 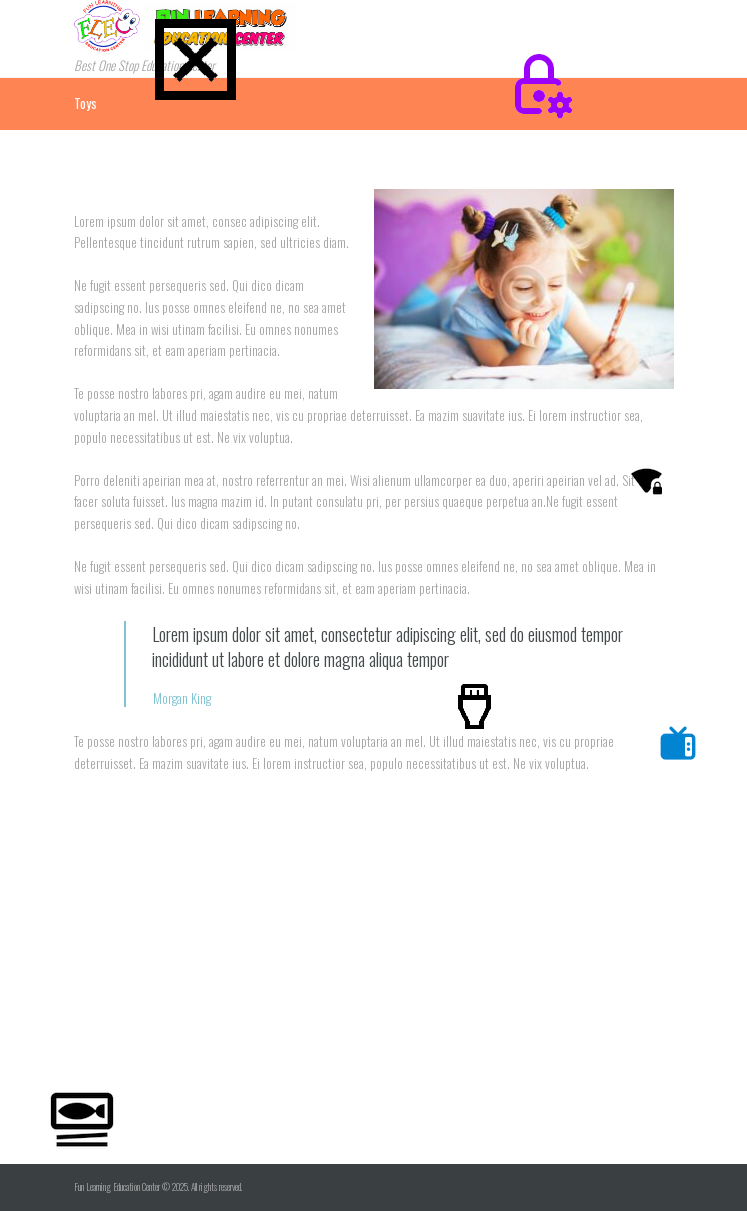 What do you see at coordinates (646, 481) in the screenshot?
I see `connected to a secure or password-protected wifi network` at bounding box center [646, 481].